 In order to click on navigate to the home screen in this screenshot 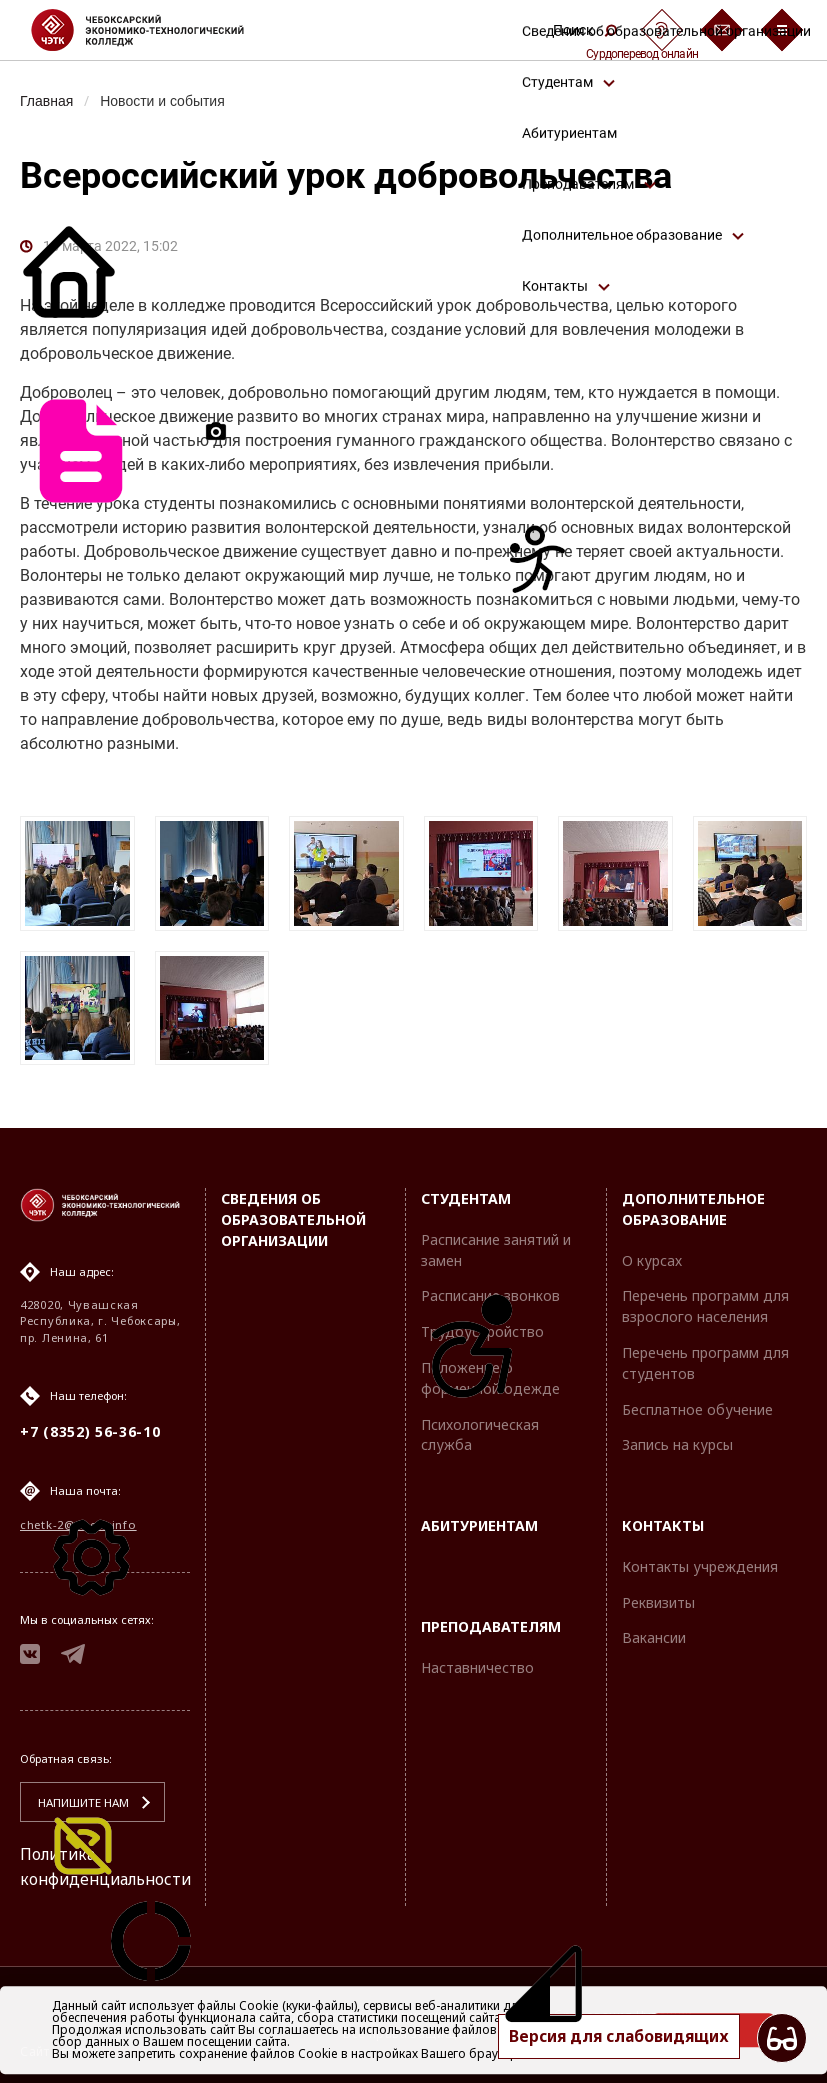, I will do `click(69, 272)`.